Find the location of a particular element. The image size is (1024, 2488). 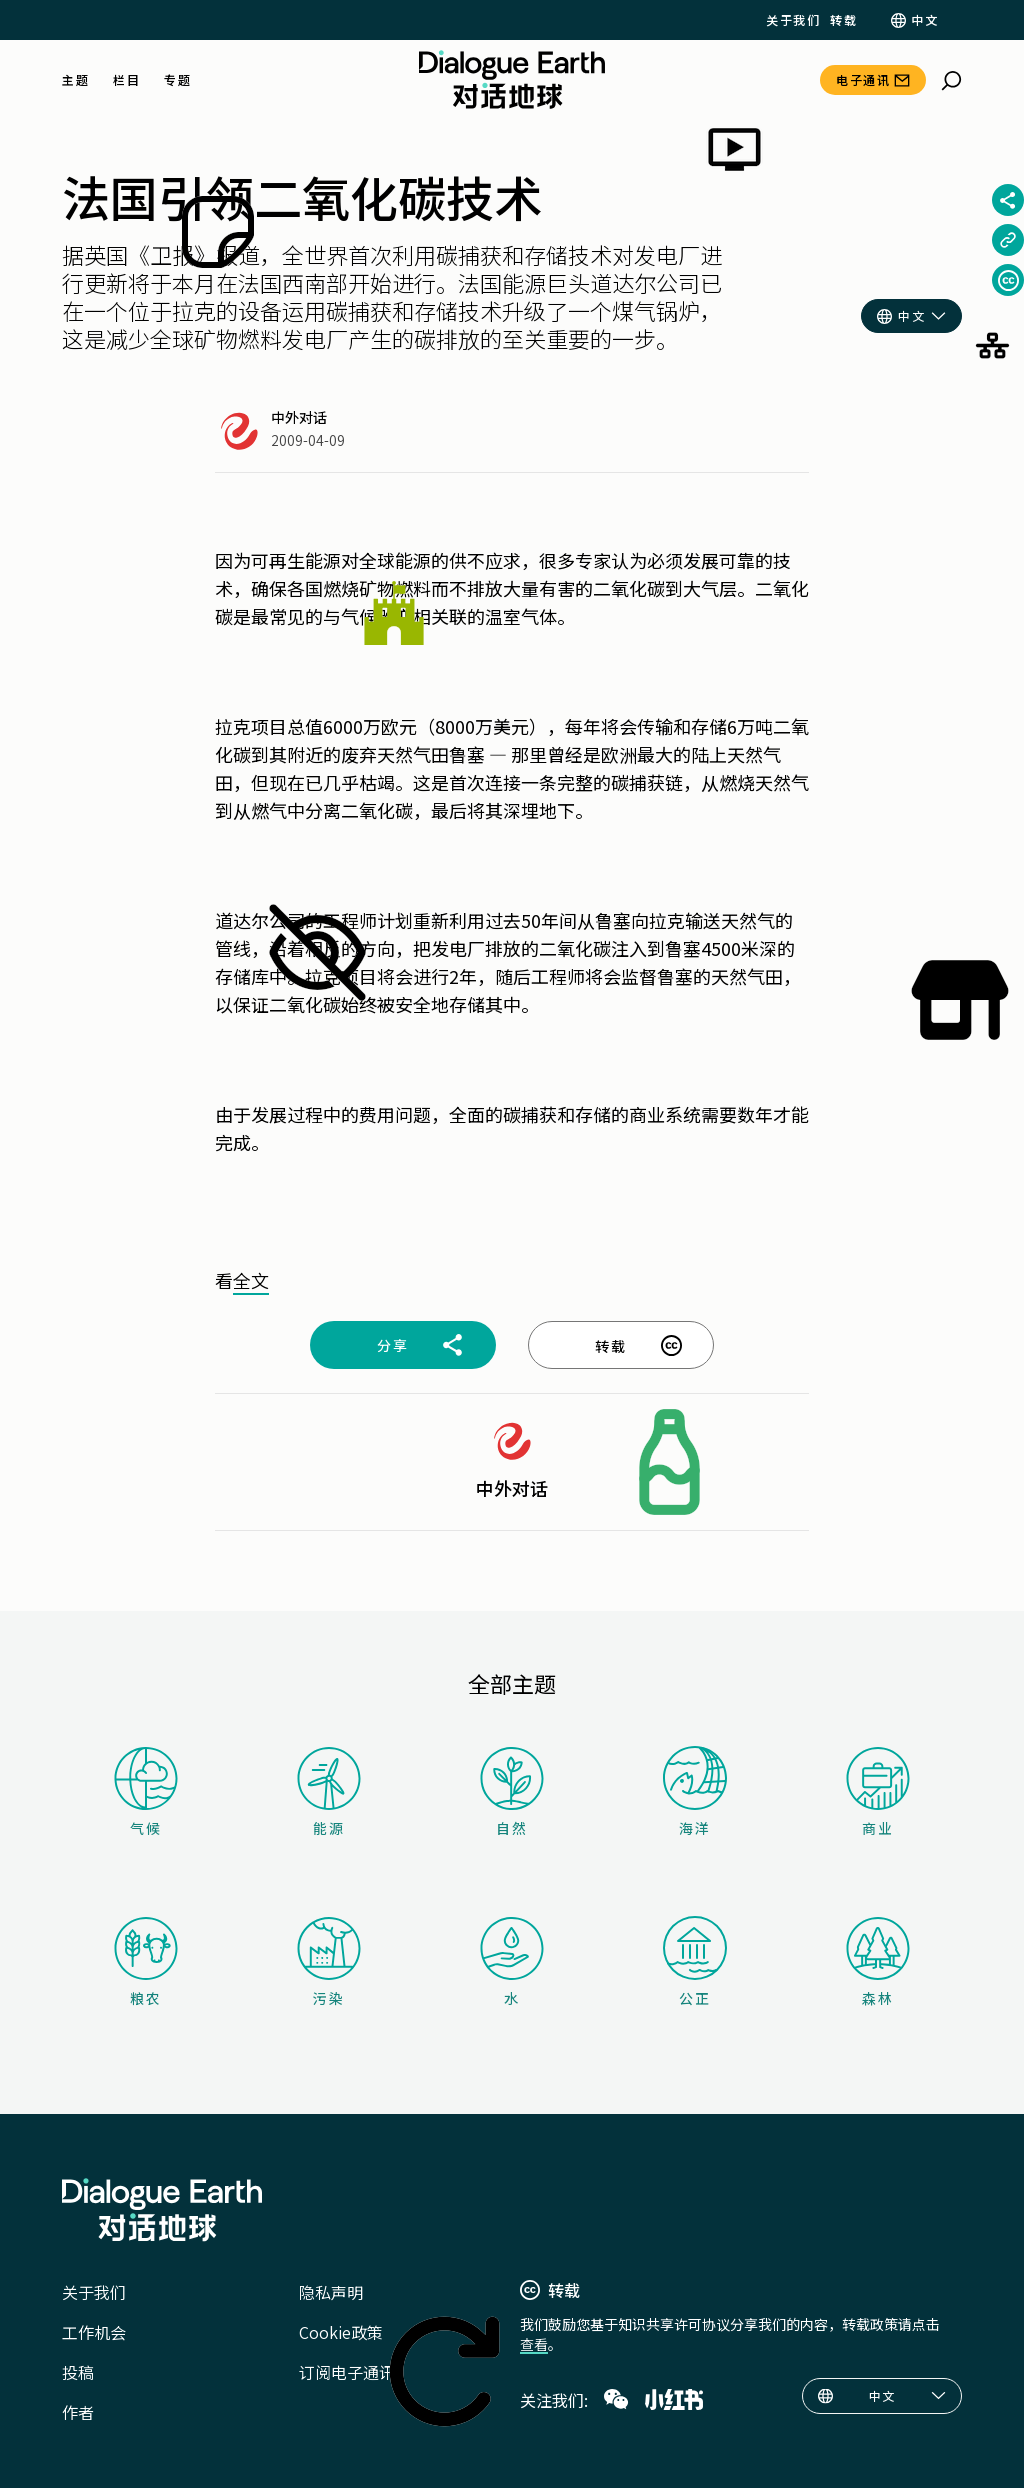

view beverage or drink options is located at coordinates (669, 1464).